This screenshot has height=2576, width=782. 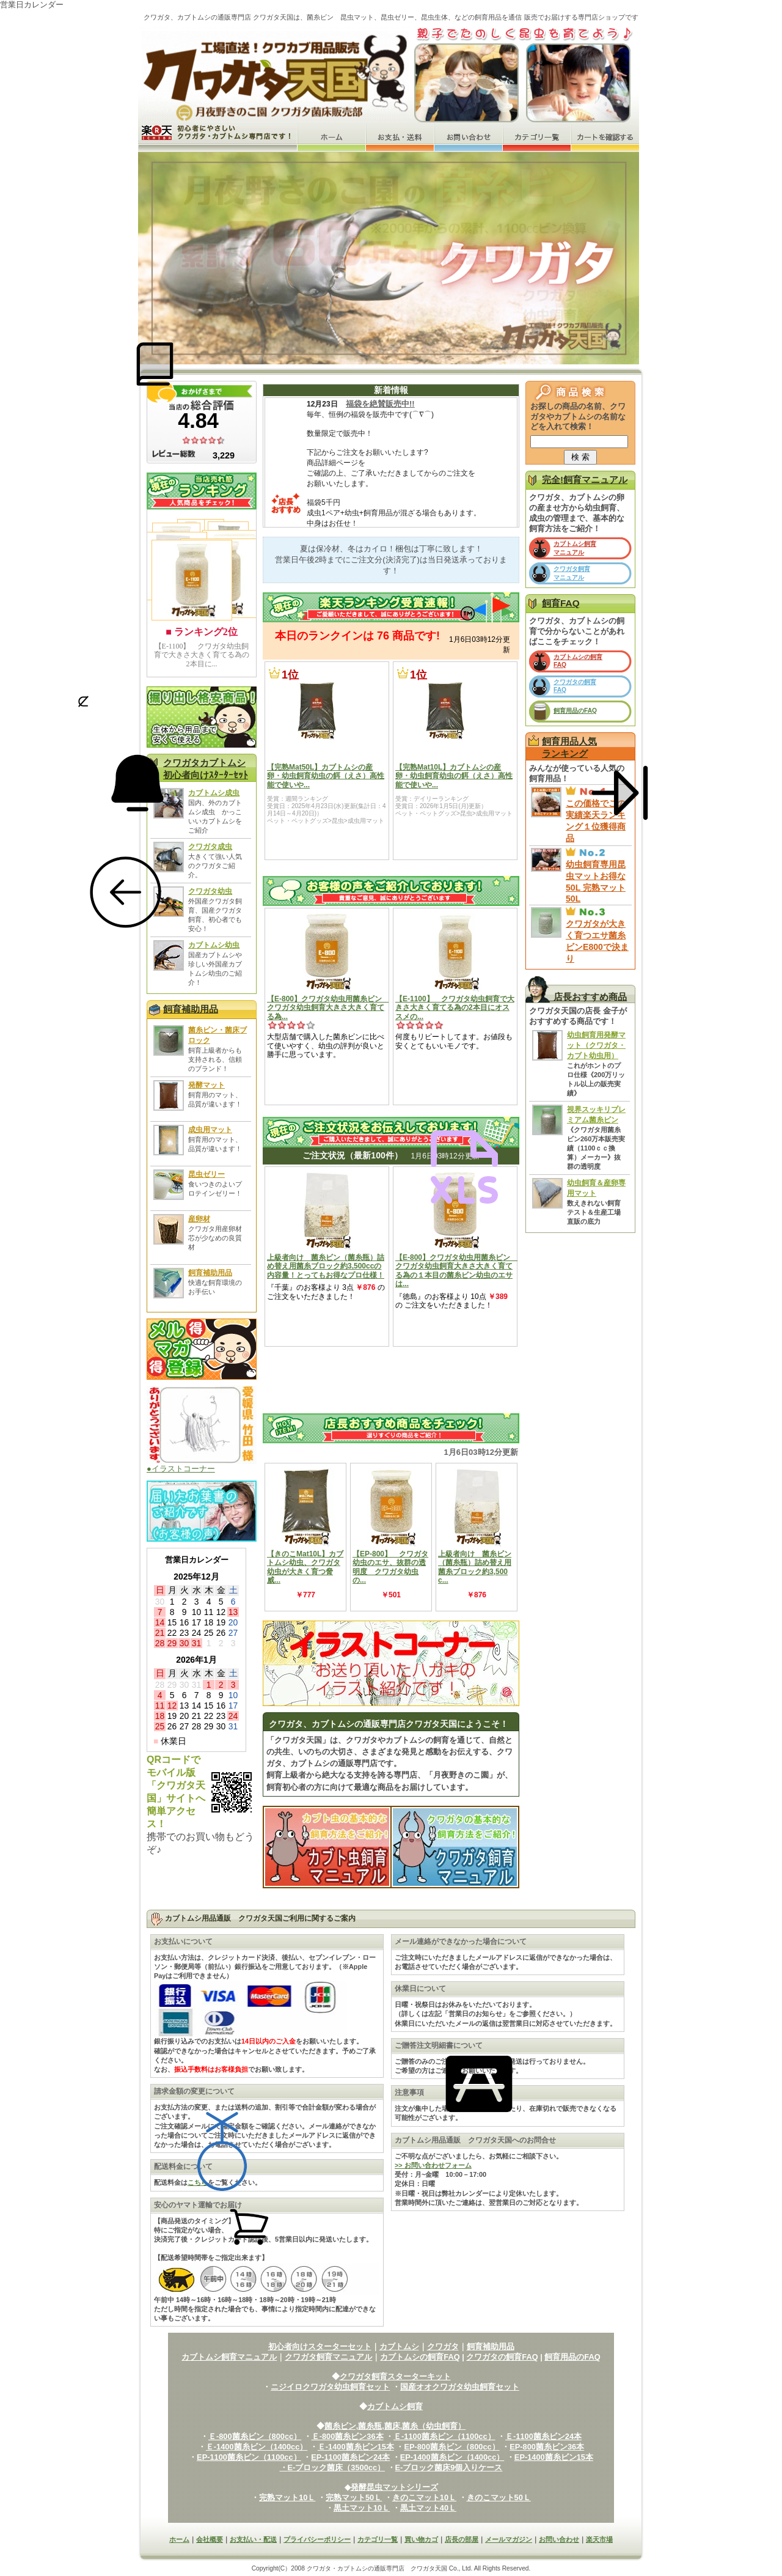 What do you see at coordinates (464, 1170) in the screenshot?
I see `open or view an Excel spreadsheet file` at bounding box center [464, 1170].